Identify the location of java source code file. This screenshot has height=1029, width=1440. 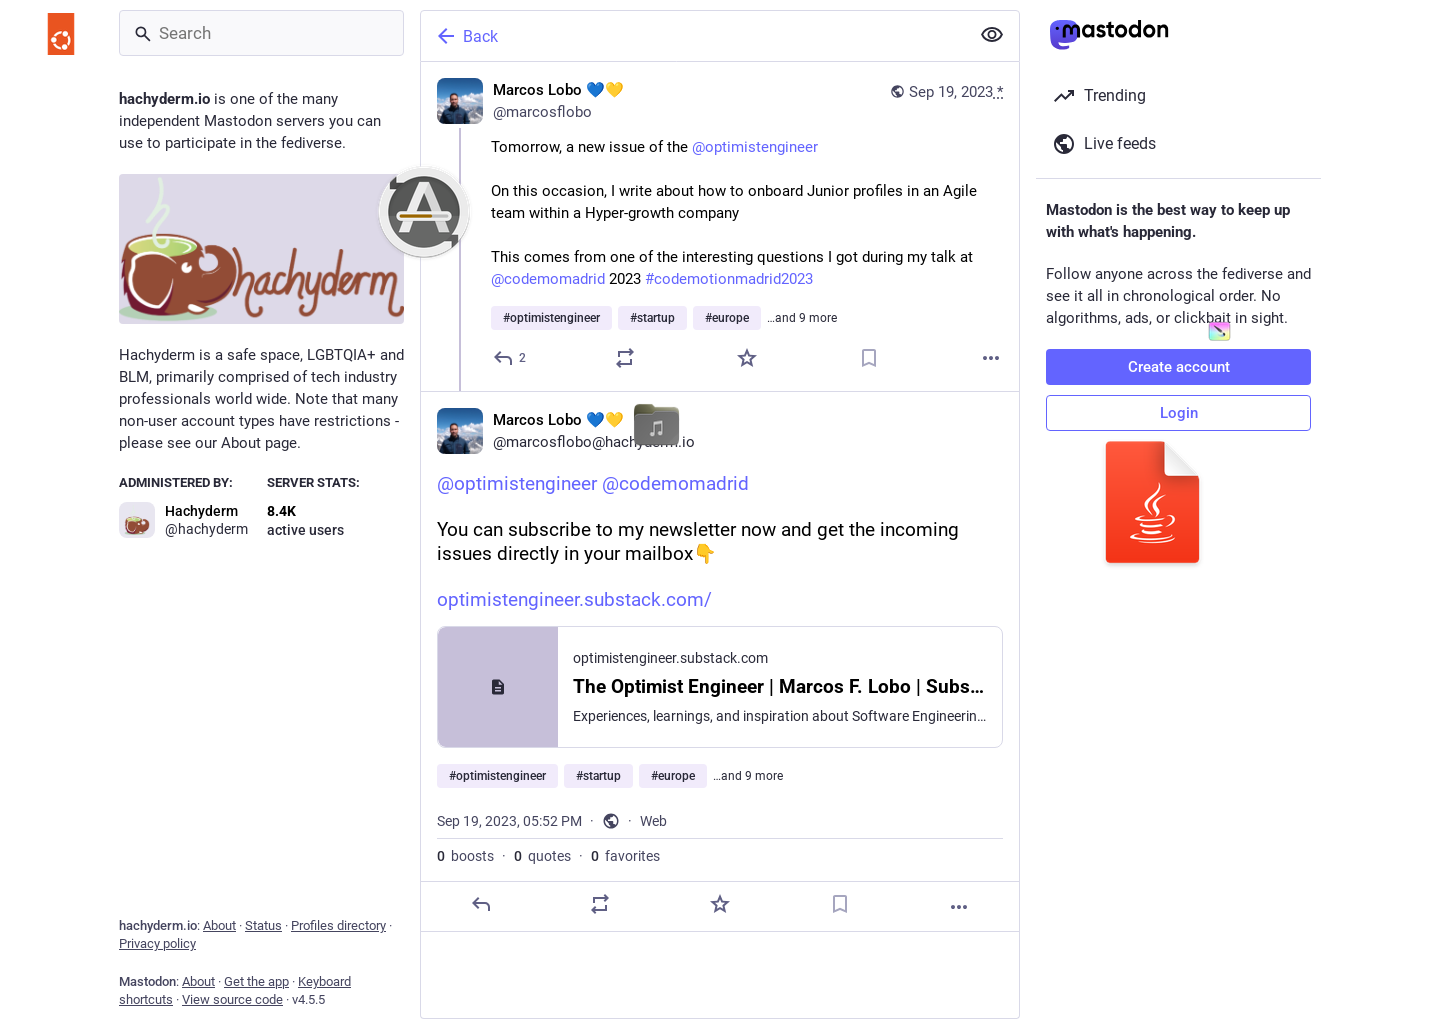
(1152, 504).